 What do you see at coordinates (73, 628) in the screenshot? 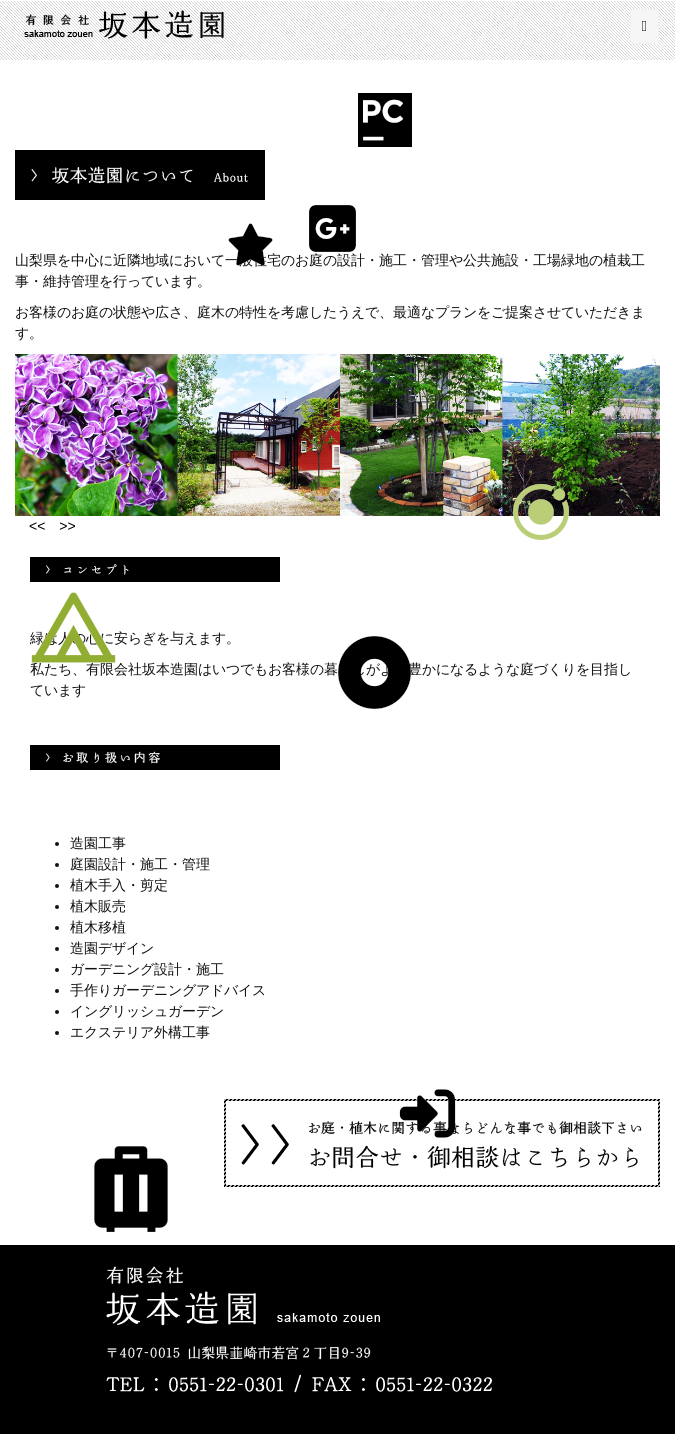
I see `view camping or outdoor locations` at bounding box center [73, 628].